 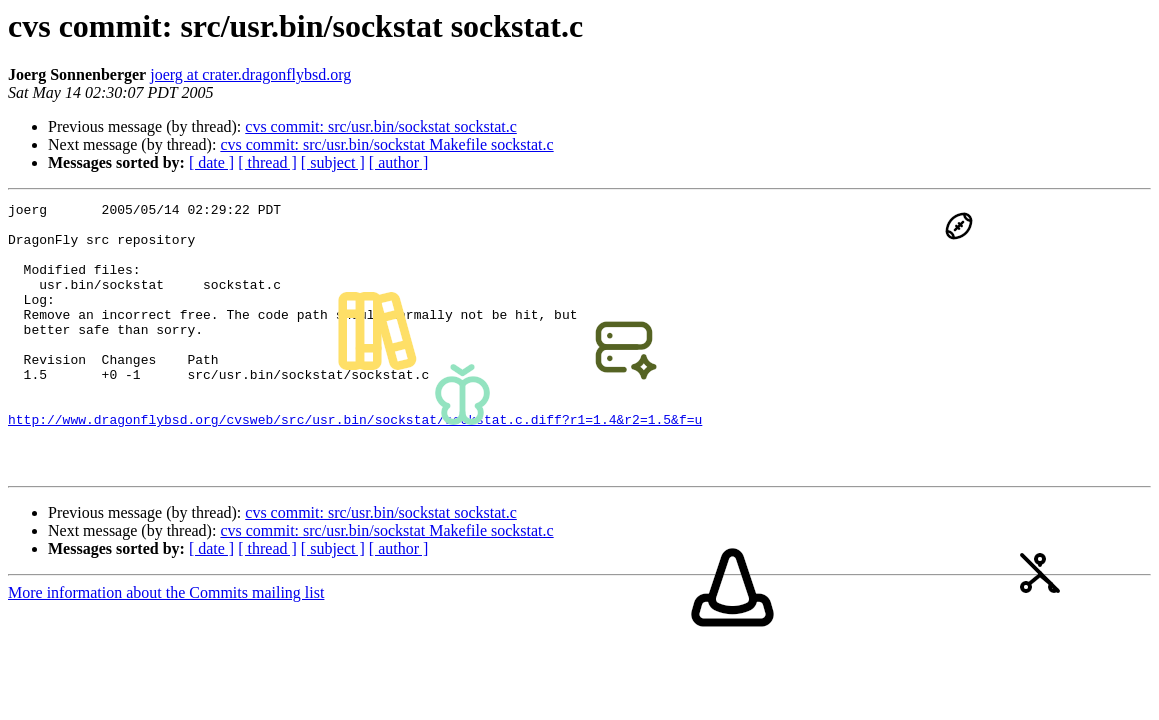 What do you see at coordinates (373, 331) in the screenshot?
I see `access your library or book collection` at bounding box center [373, 331].